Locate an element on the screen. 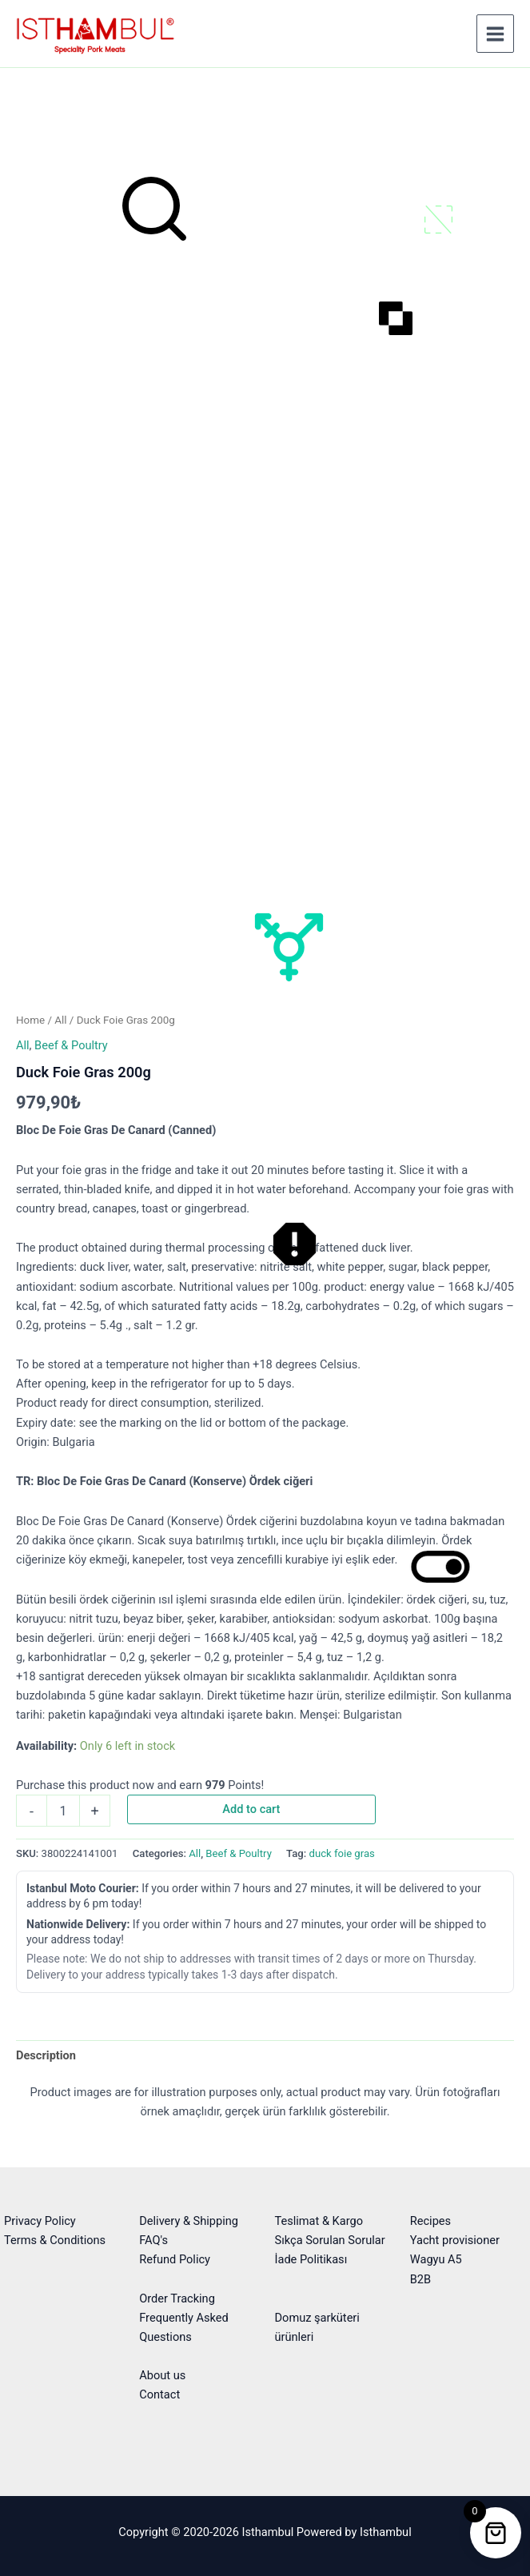 The image size is (530, 2576). deselect or clear current selection is located at coordinates (438, 219).